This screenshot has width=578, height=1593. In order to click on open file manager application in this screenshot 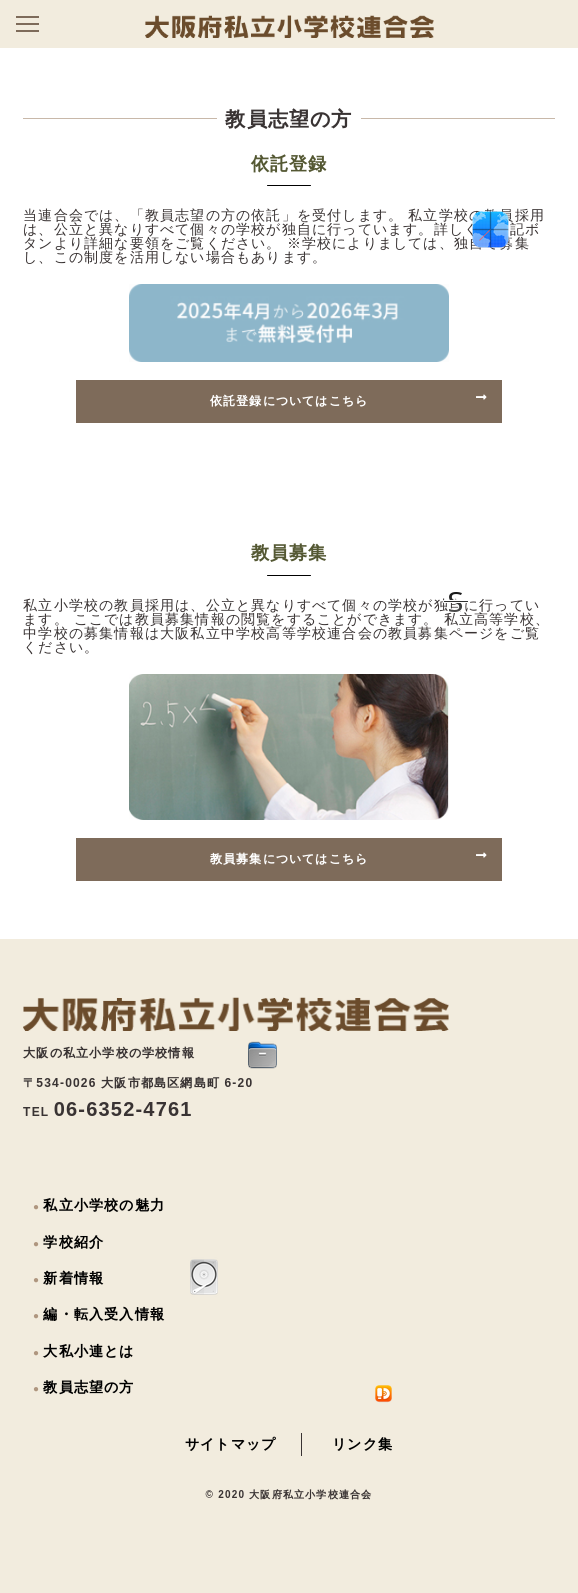, I will do `click(262, 1054)`.